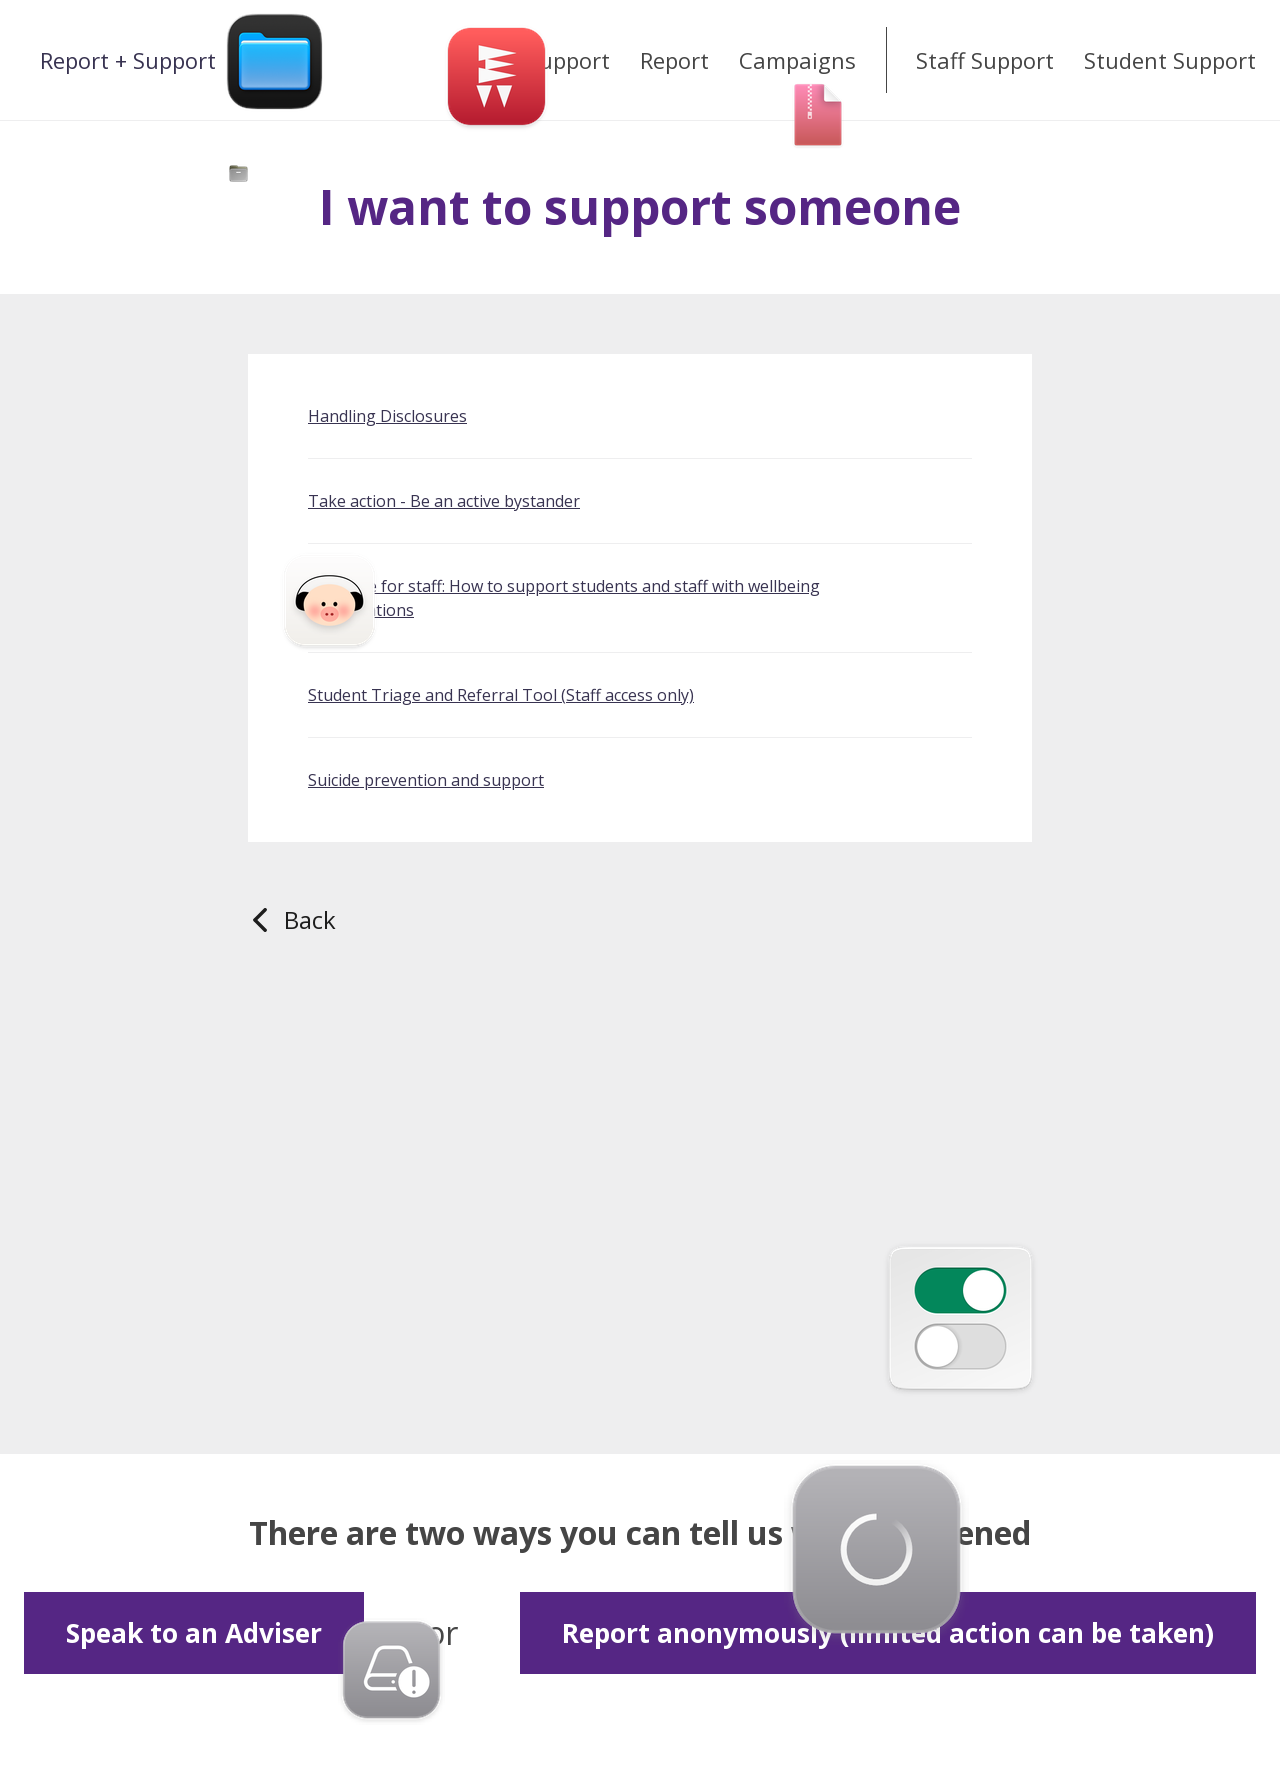 The height and width of the screenshot is (1765, 1280). What do you see at coordinates (238, 173) in the screenshot?
I see `open the nautilus file manager` at bounding box center [238, 173].